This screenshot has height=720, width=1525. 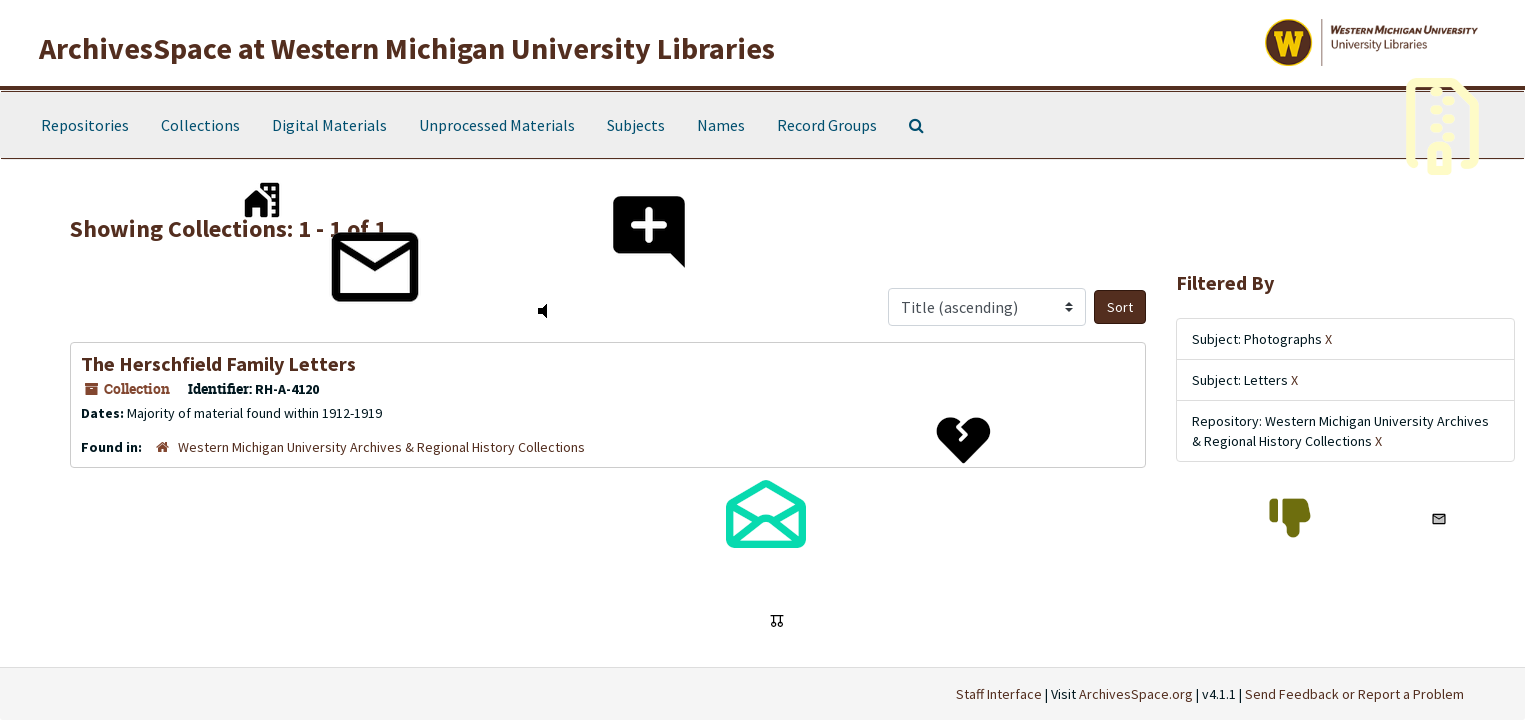 I want to click on mark message as read, so click(x=766, y=518).